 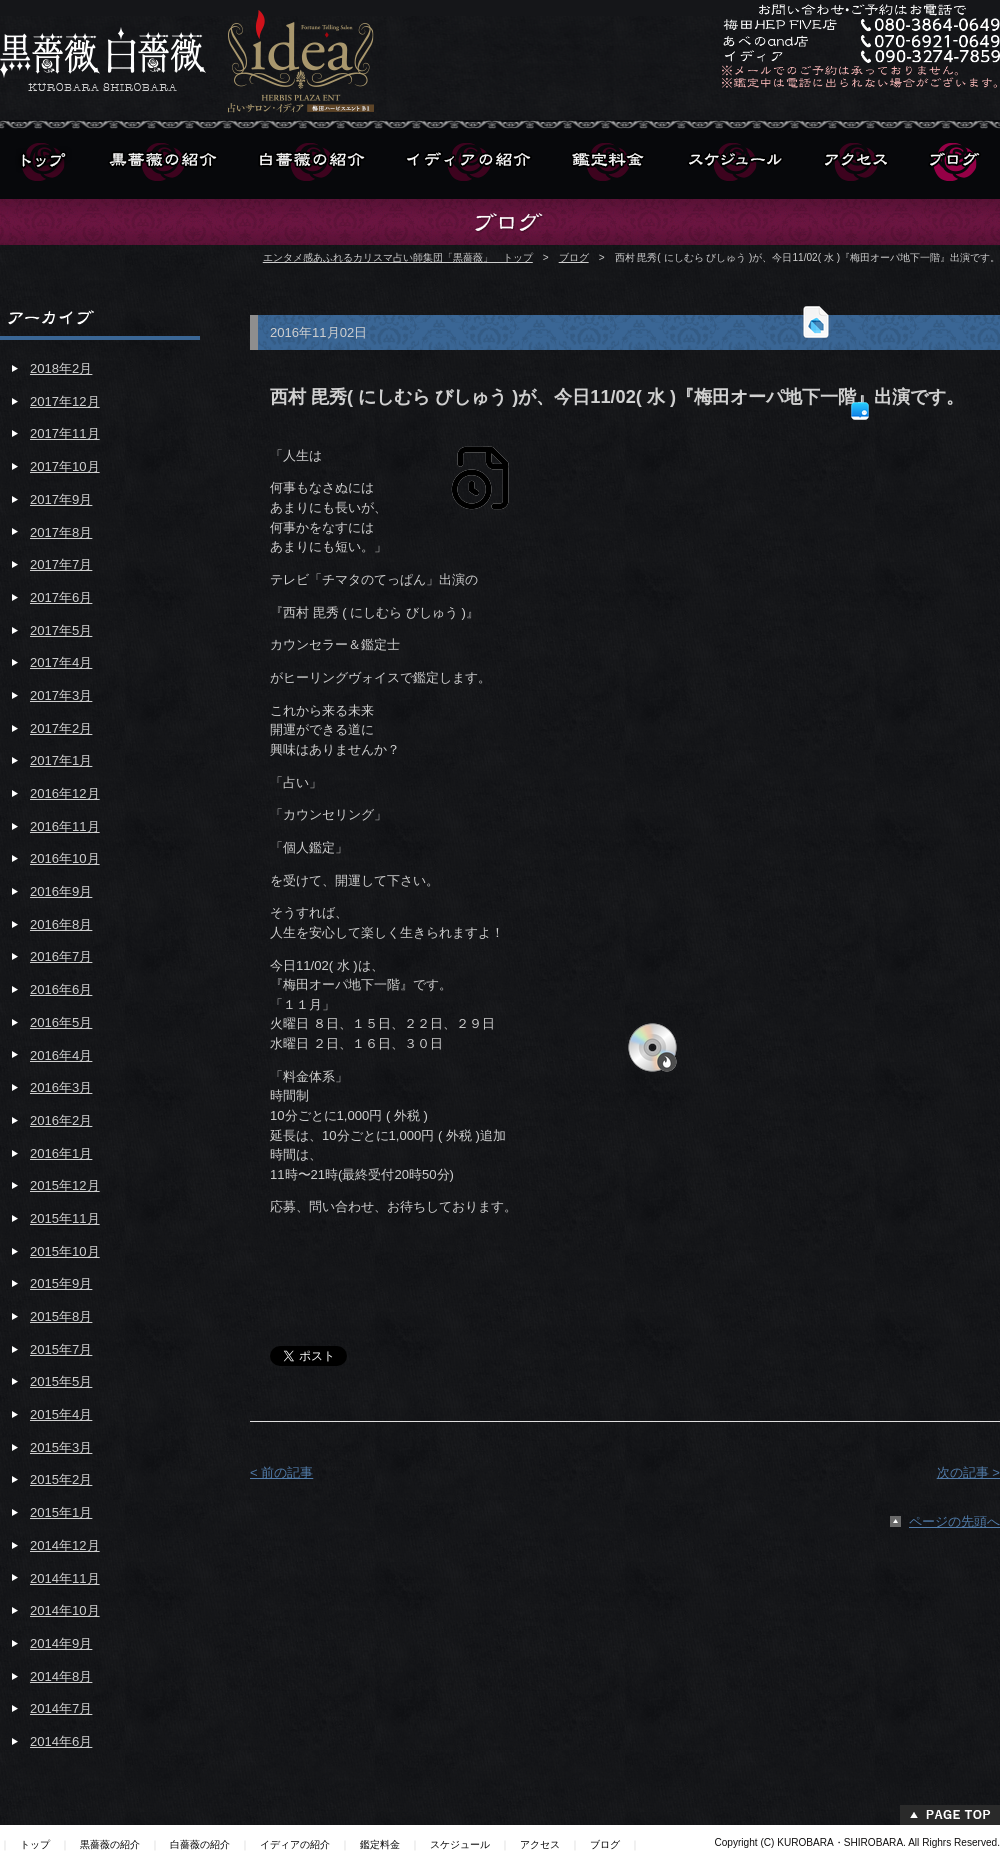 I want to click on burn files to a CD or DVD, so click(x=652, y=1047).